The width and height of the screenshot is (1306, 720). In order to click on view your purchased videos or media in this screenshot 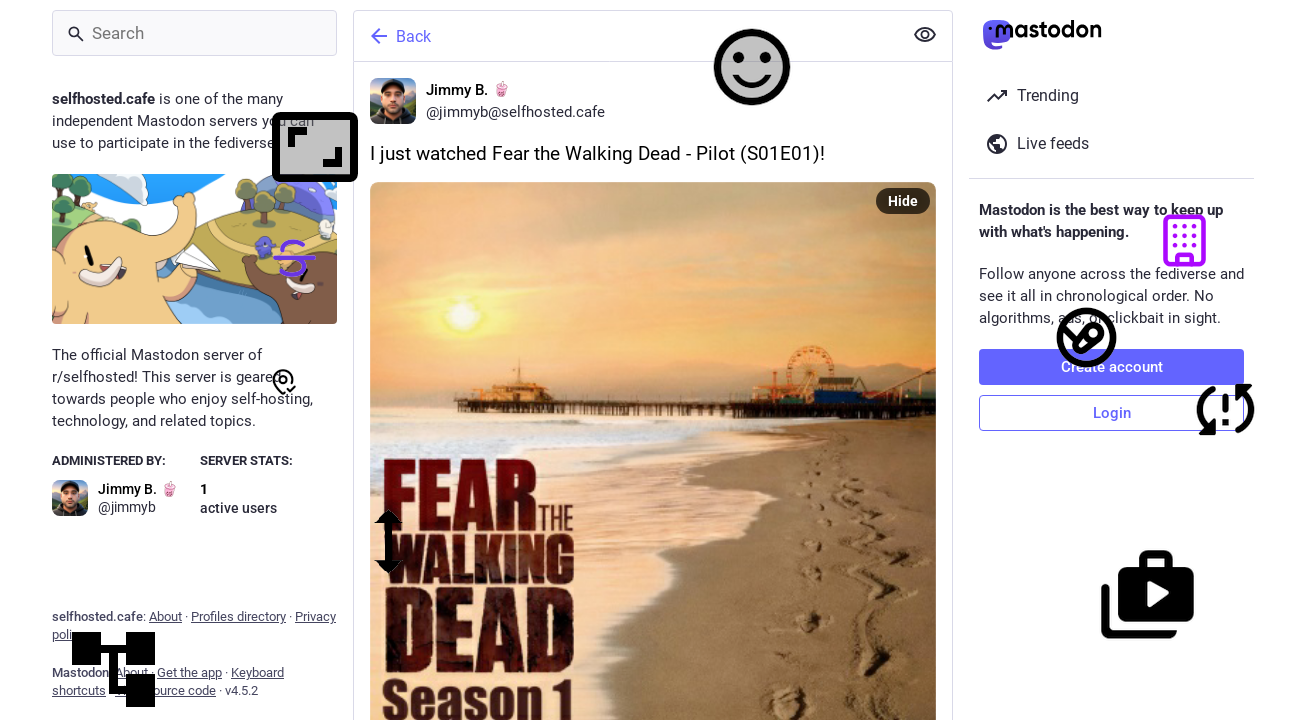, I will do `click(1147, 596)`.